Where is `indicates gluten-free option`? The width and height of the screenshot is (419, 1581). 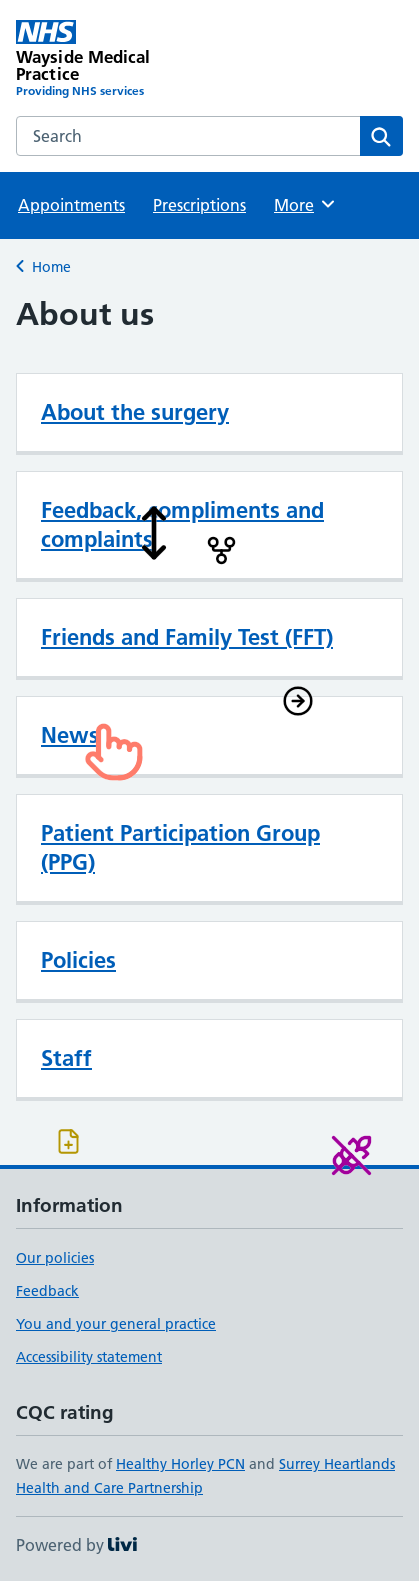 indicates gluten-free option is located at coordinates (351, 1155).